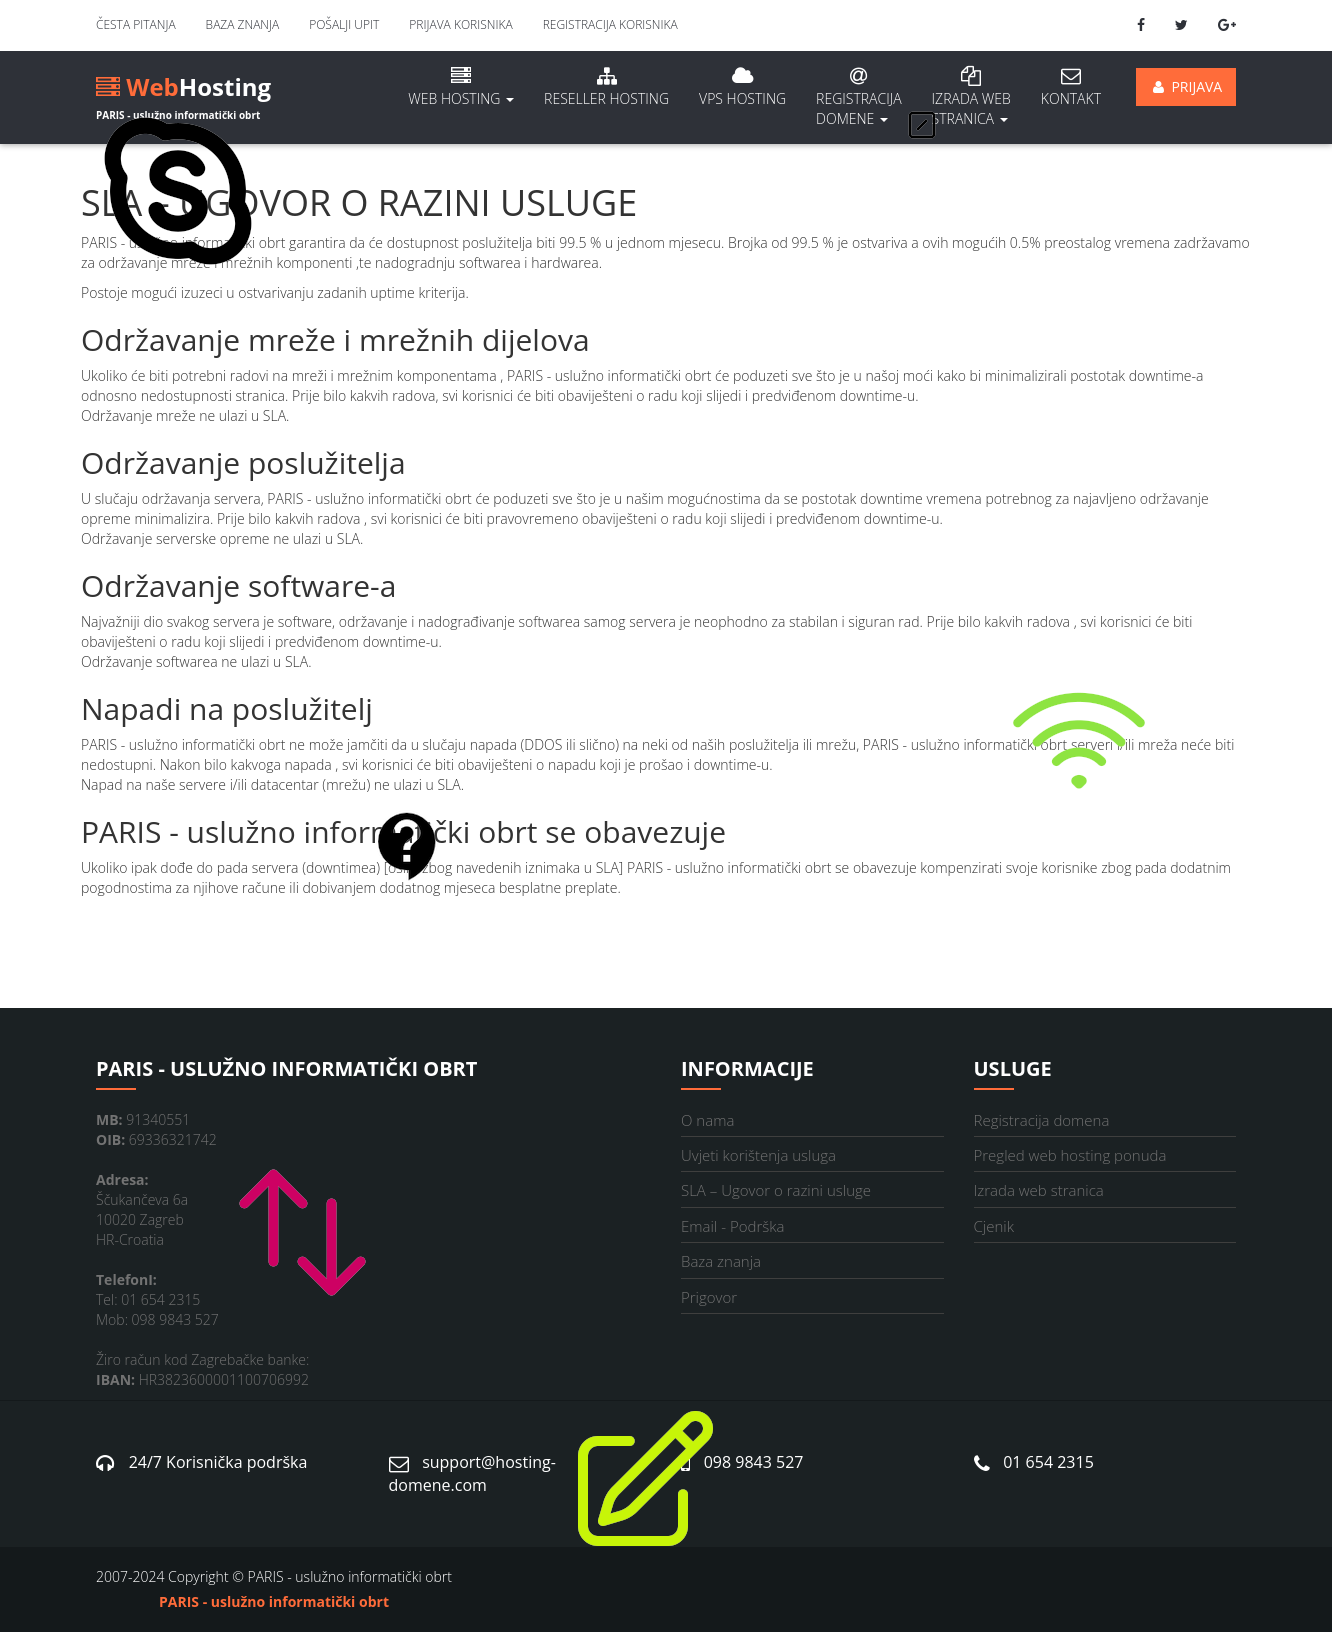  What do you see at coordinates (1079, 743) in the screenshot?
I see `indicates wireless network connection status` at bounding box center [1079, 743].